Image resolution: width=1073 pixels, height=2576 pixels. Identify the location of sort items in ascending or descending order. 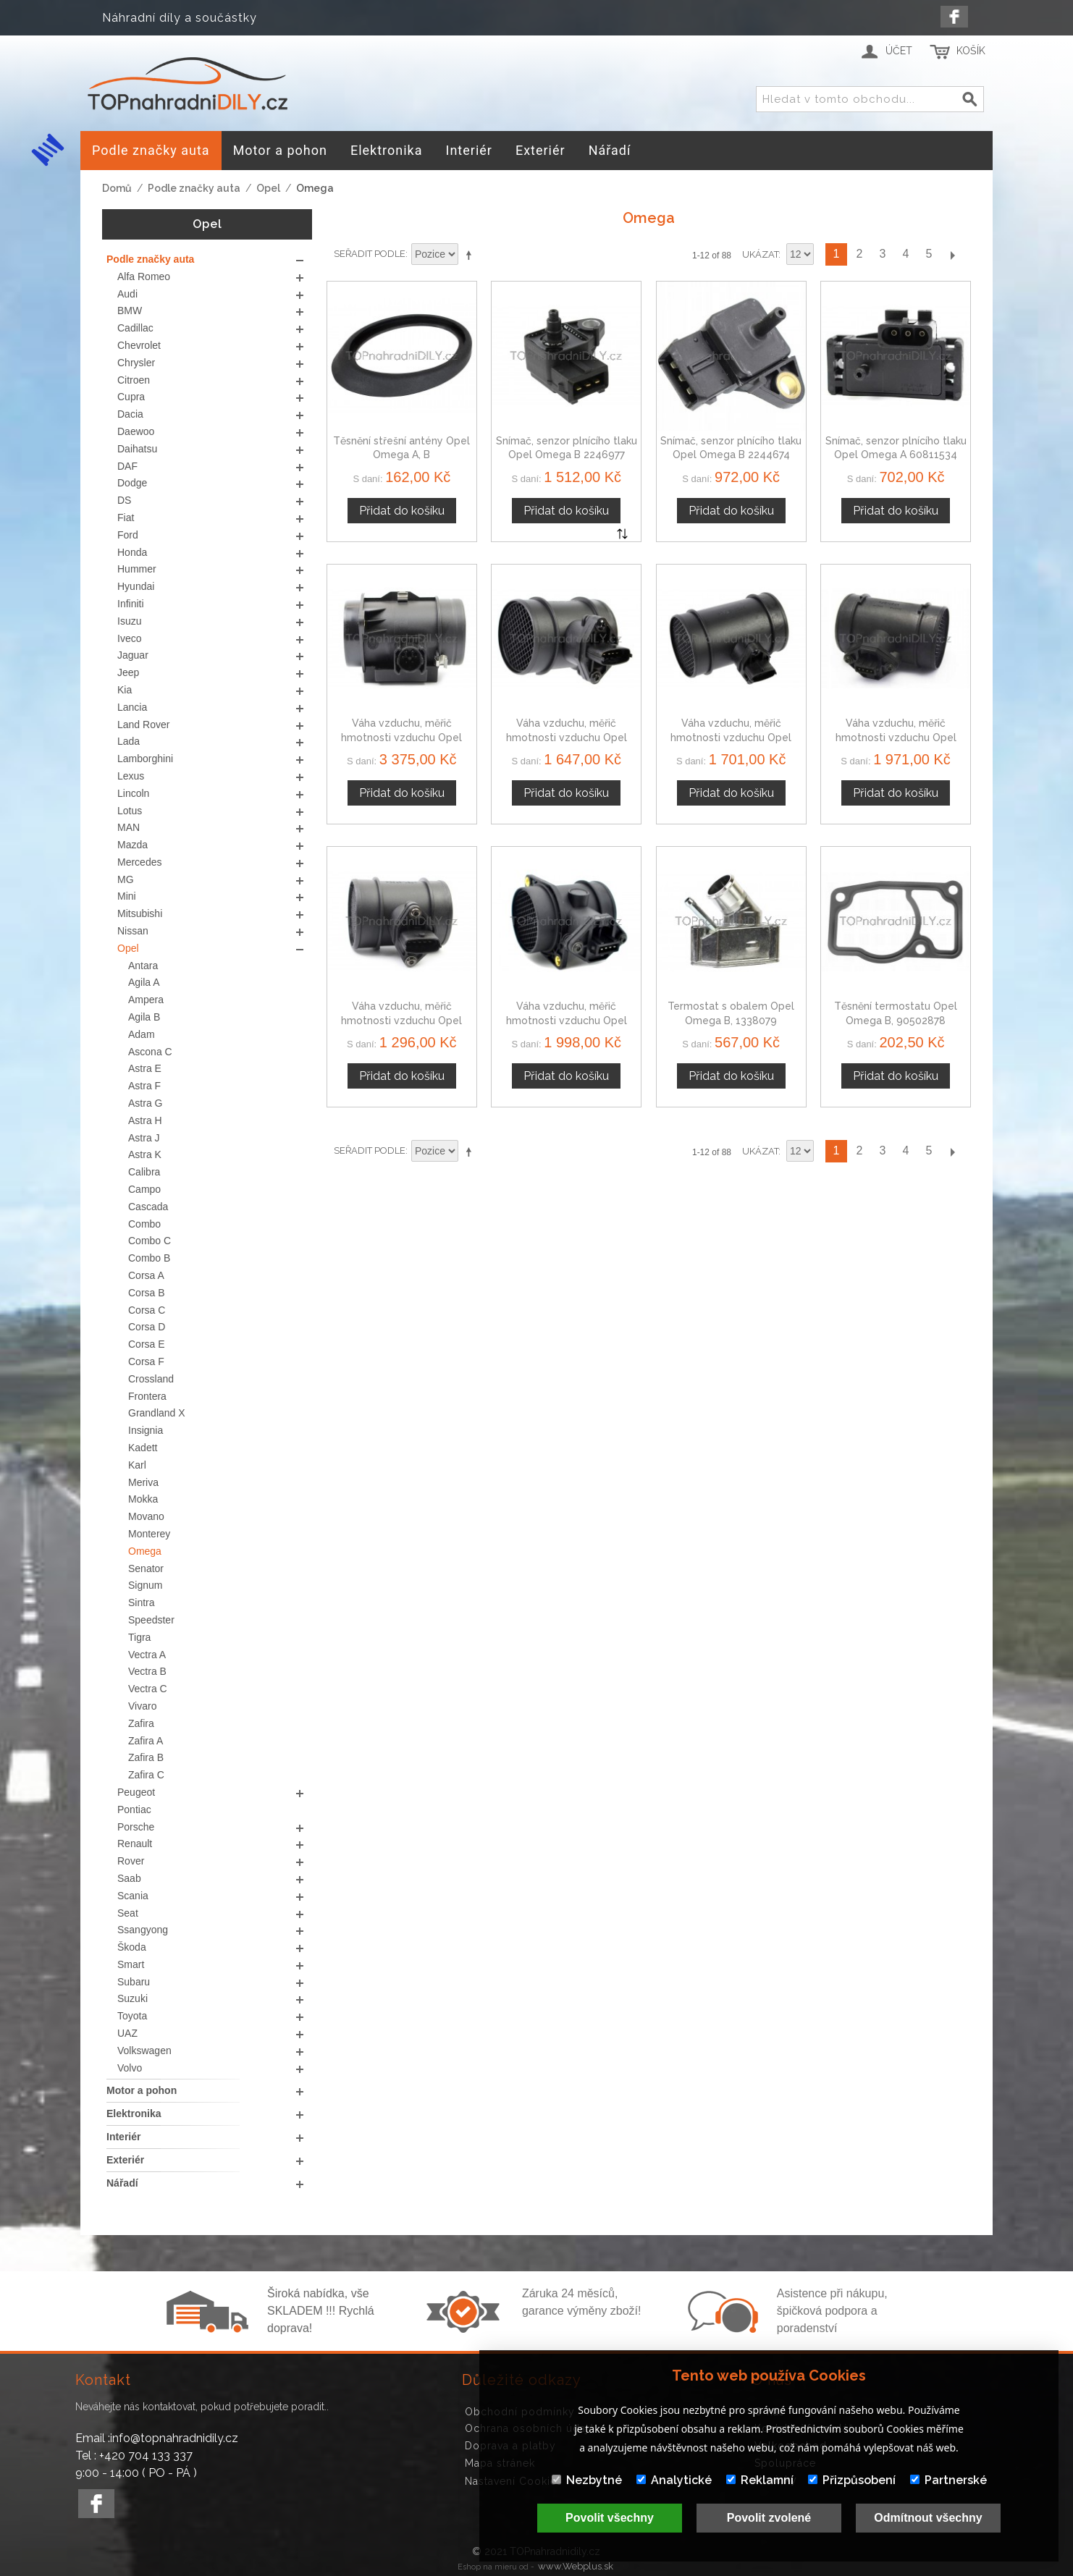
(622, 533).